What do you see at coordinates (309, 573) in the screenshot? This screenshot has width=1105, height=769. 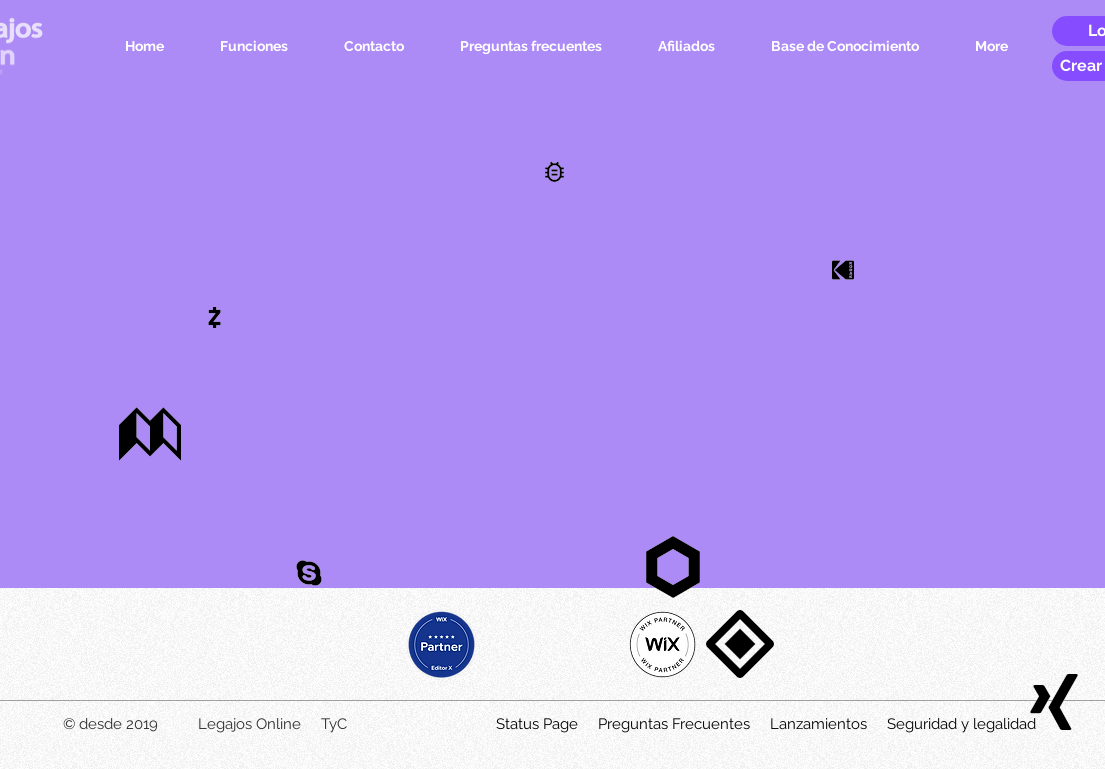 I see `open Skype app` at bounding box center [309, 573].